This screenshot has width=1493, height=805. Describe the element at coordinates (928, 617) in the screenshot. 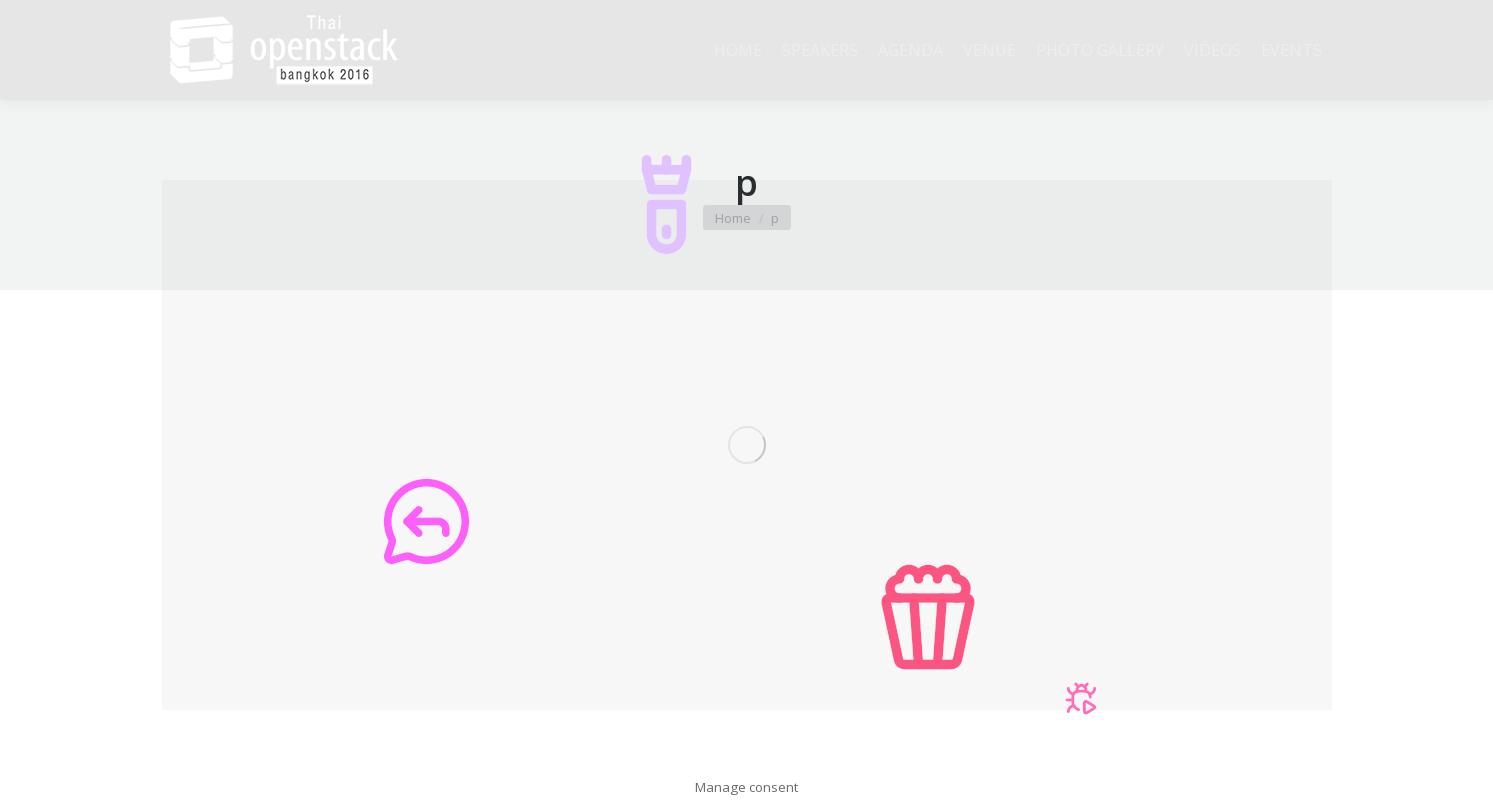

I see `access movies or entertainment content` at that location.